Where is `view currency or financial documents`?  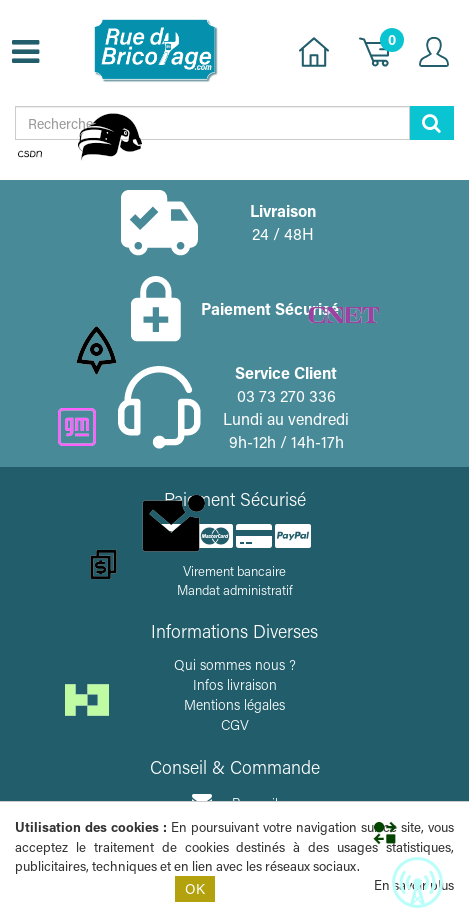
view currency or financial documents is located at coordinates (103, 564).